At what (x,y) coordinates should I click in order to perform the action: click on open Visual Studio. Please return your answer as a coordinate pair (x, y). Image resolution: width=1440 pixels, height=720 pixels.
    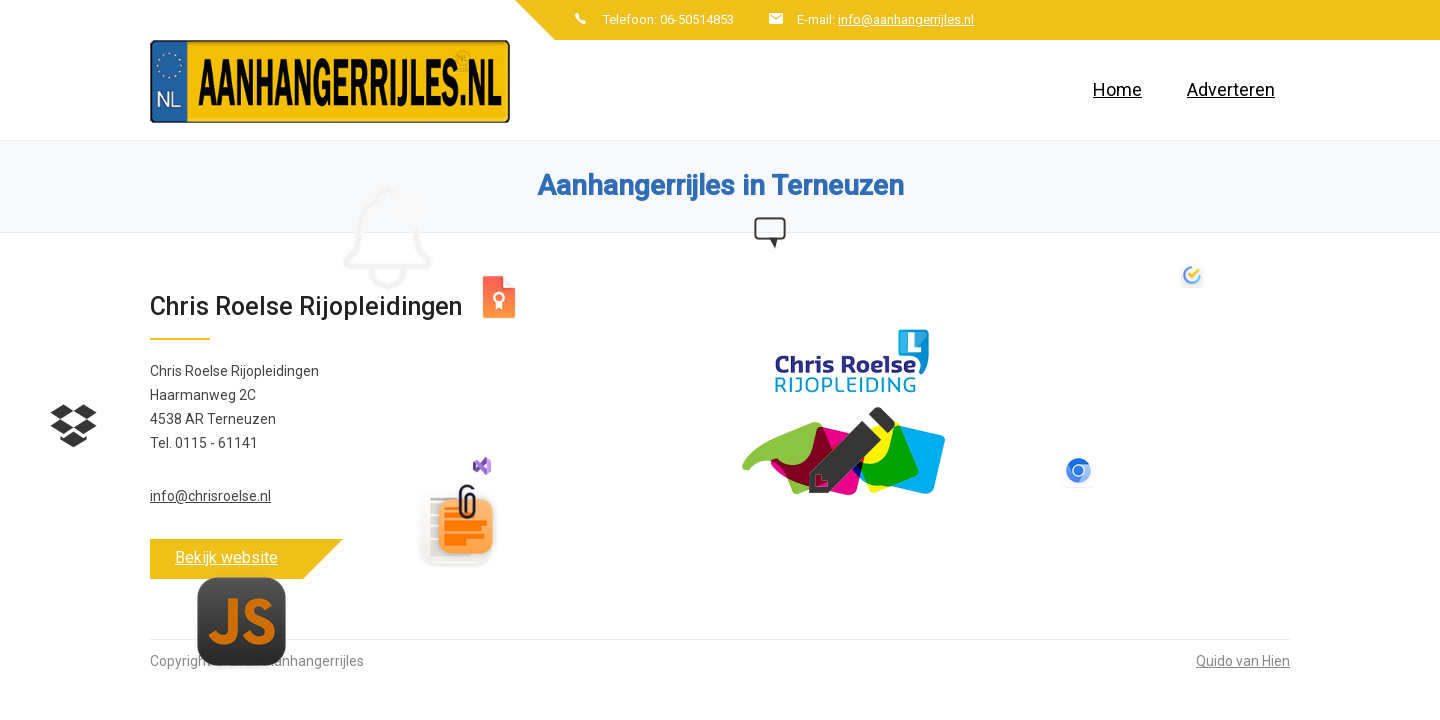
    Looking at the image, I should click on (482, 466).